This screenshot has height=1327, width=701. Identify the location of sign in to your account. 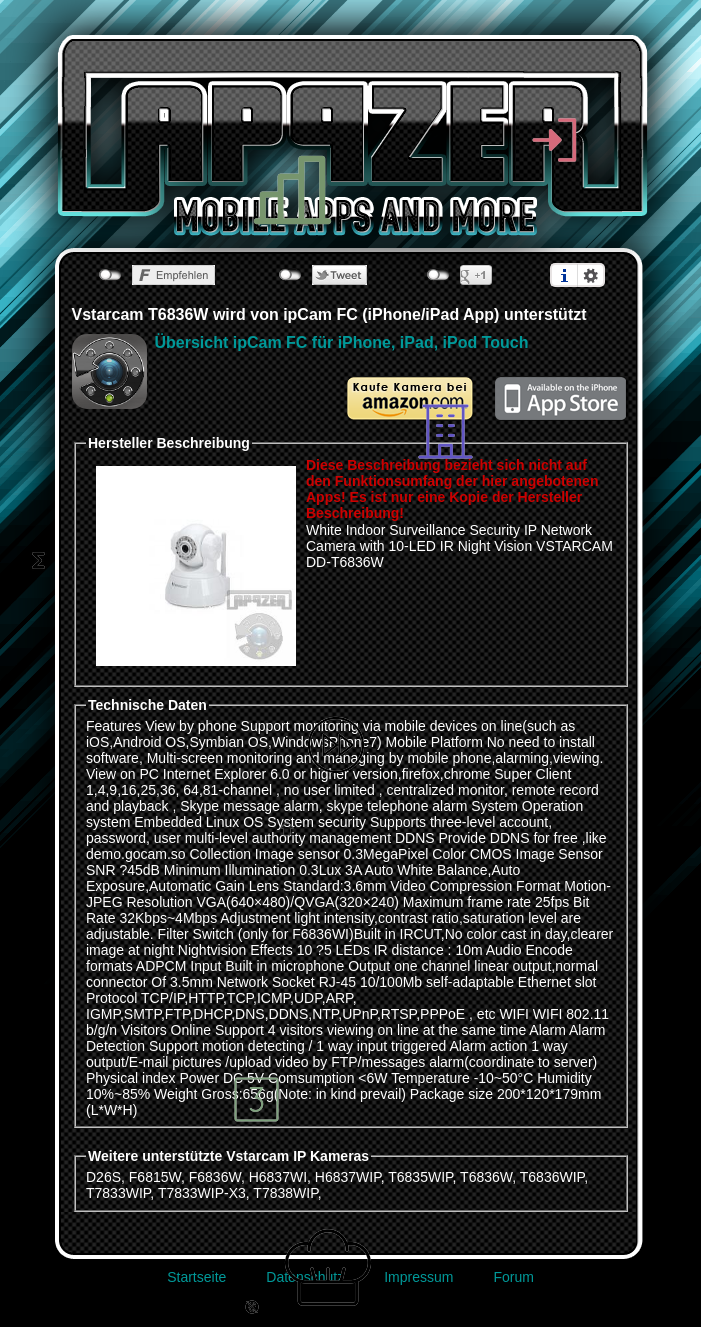
(558, 140).